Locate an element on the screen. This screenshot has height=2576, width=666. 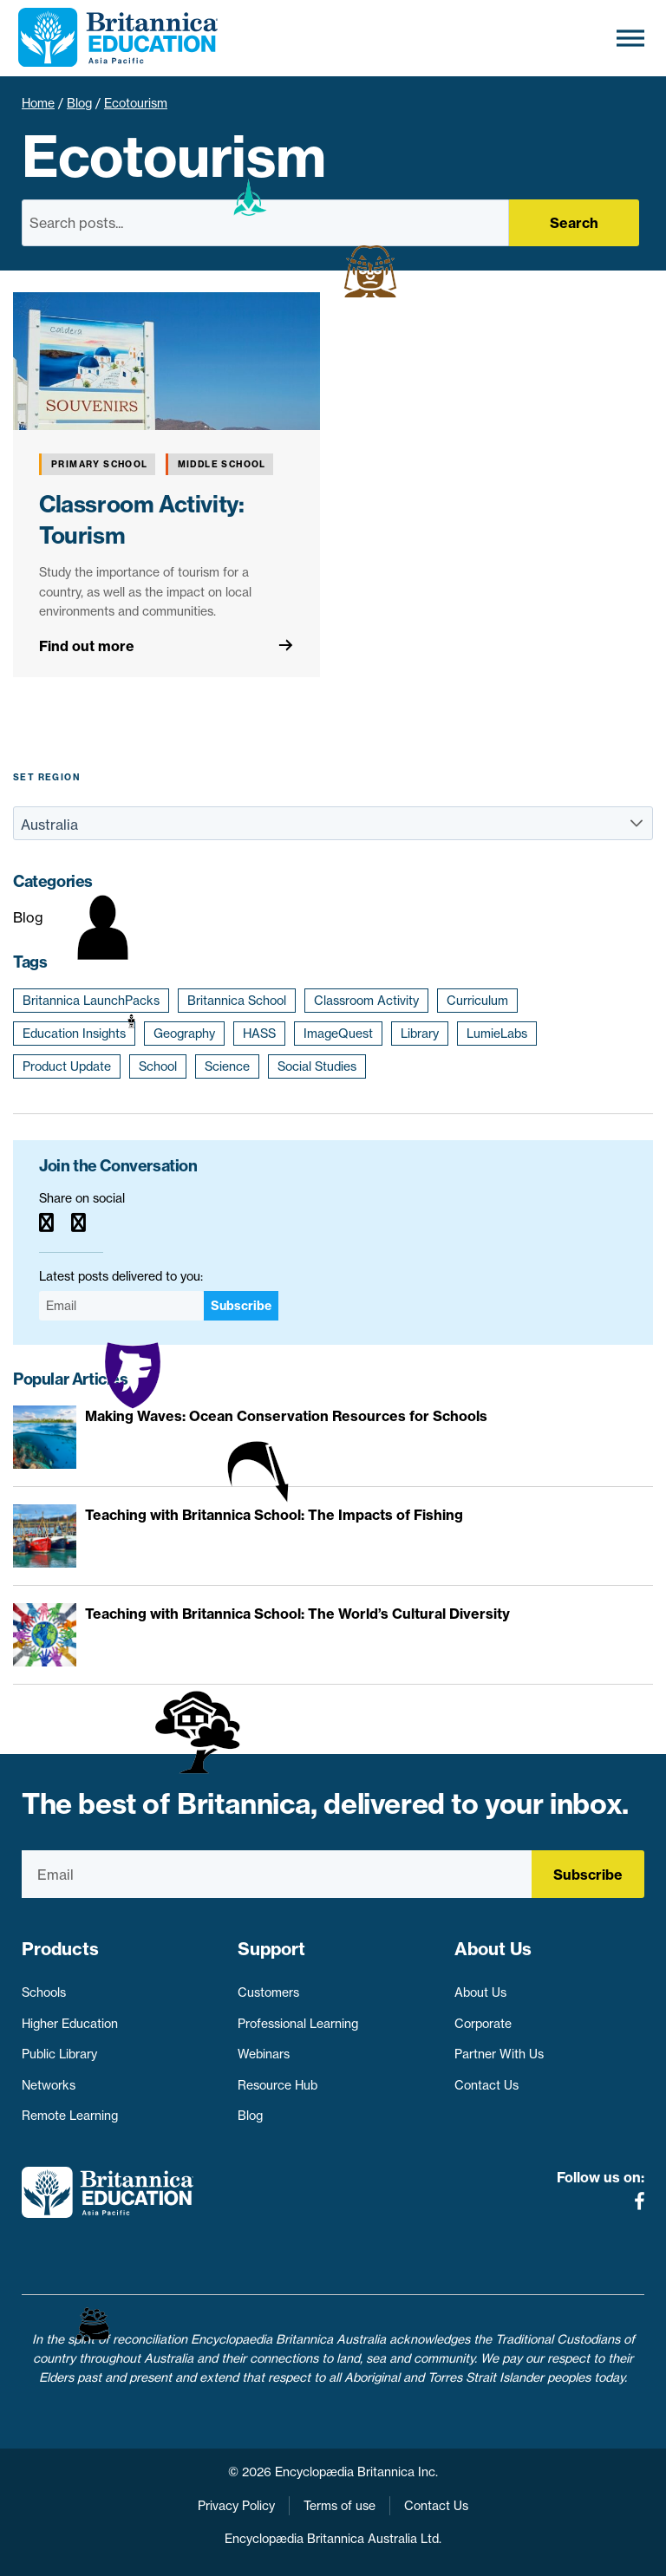
launch or throw an attack in a game is located at coordinates (258, 1471).